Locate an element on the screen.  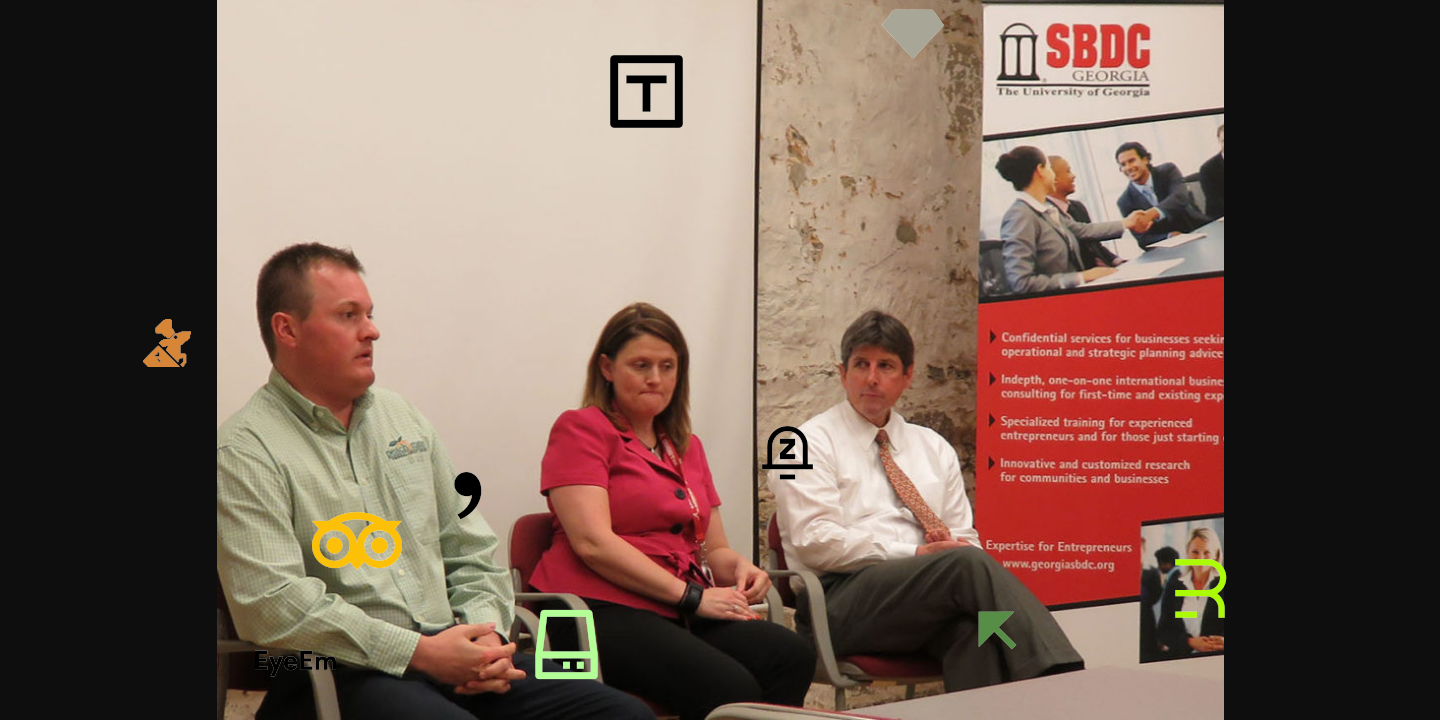
indicates VIP or premium membership status is located at coordinates (913, 33).